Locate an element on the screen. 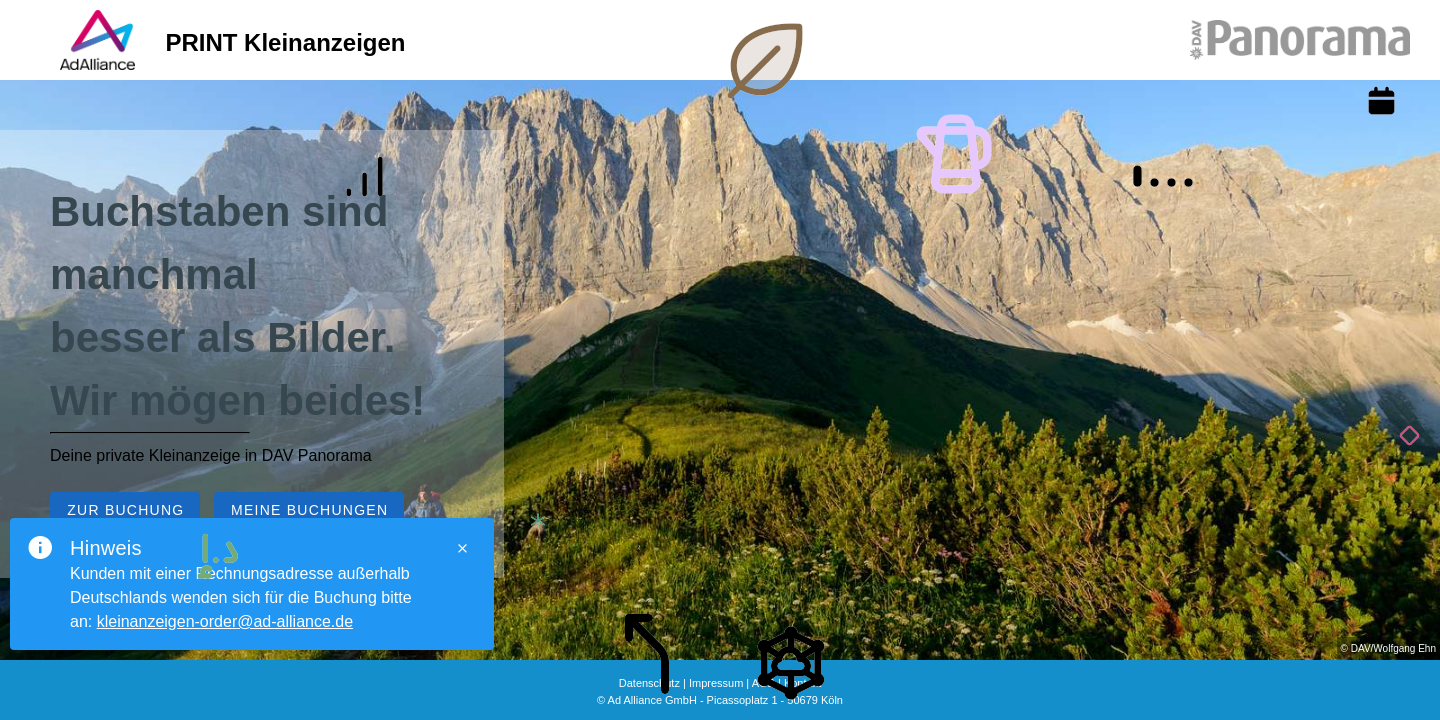 This screenshot has height=720, width=1440. storj decentralized cloud storage logo is located at coordinates (791, 663).